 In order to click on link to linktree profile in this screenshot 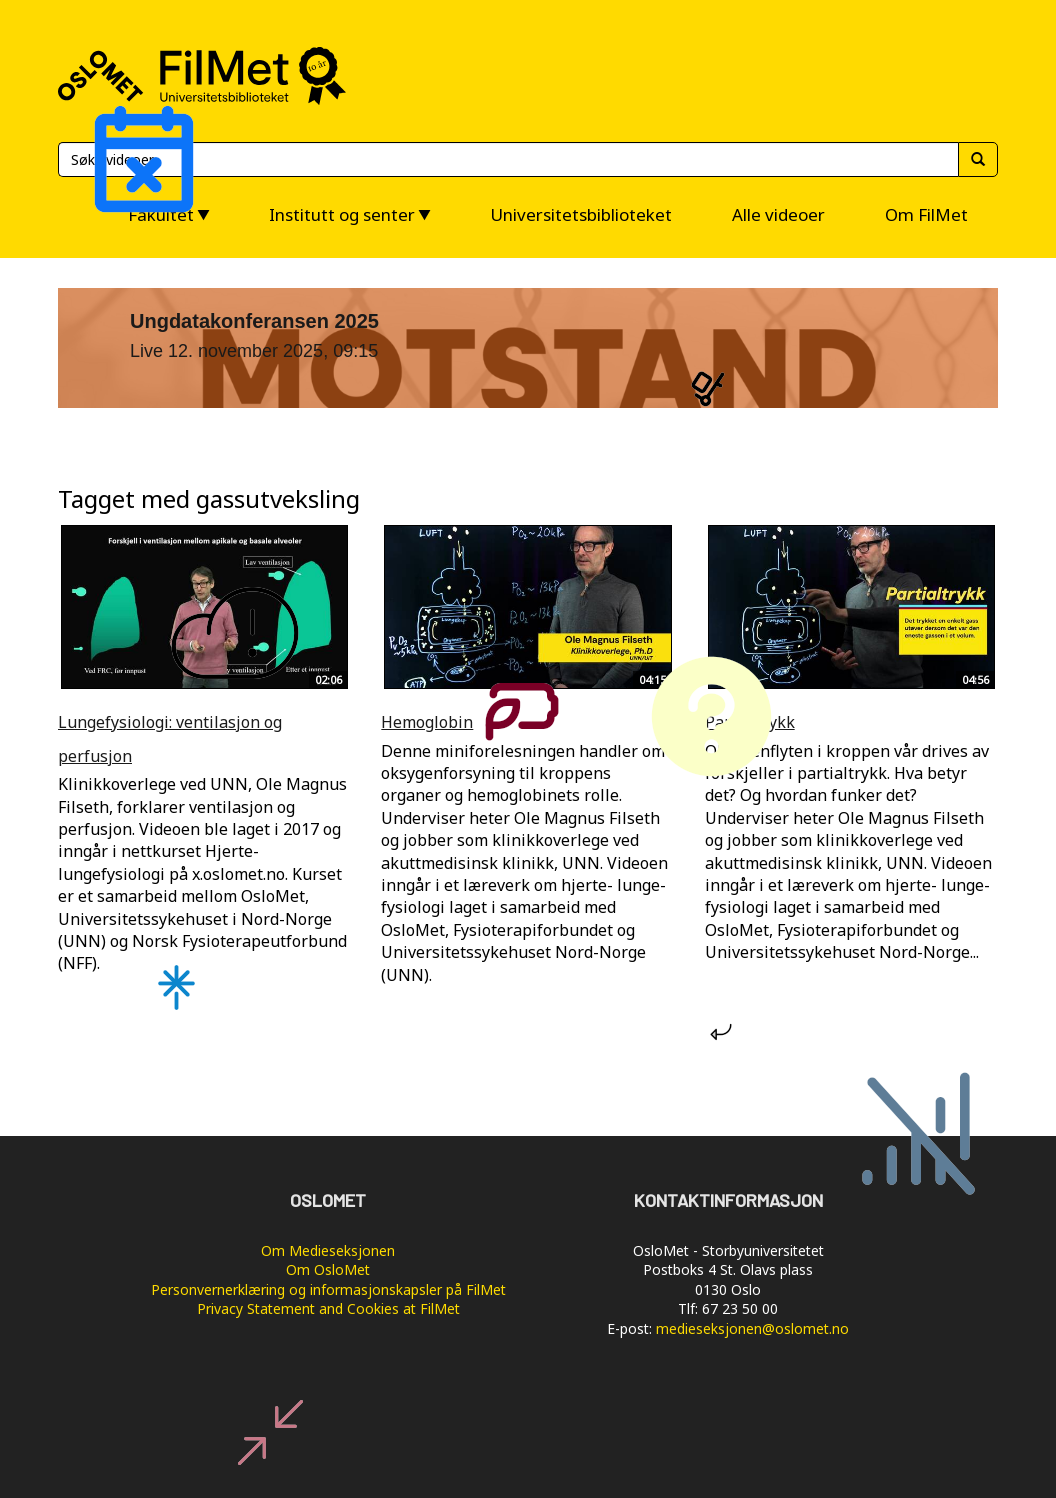, I will do `click(176, 987)`.